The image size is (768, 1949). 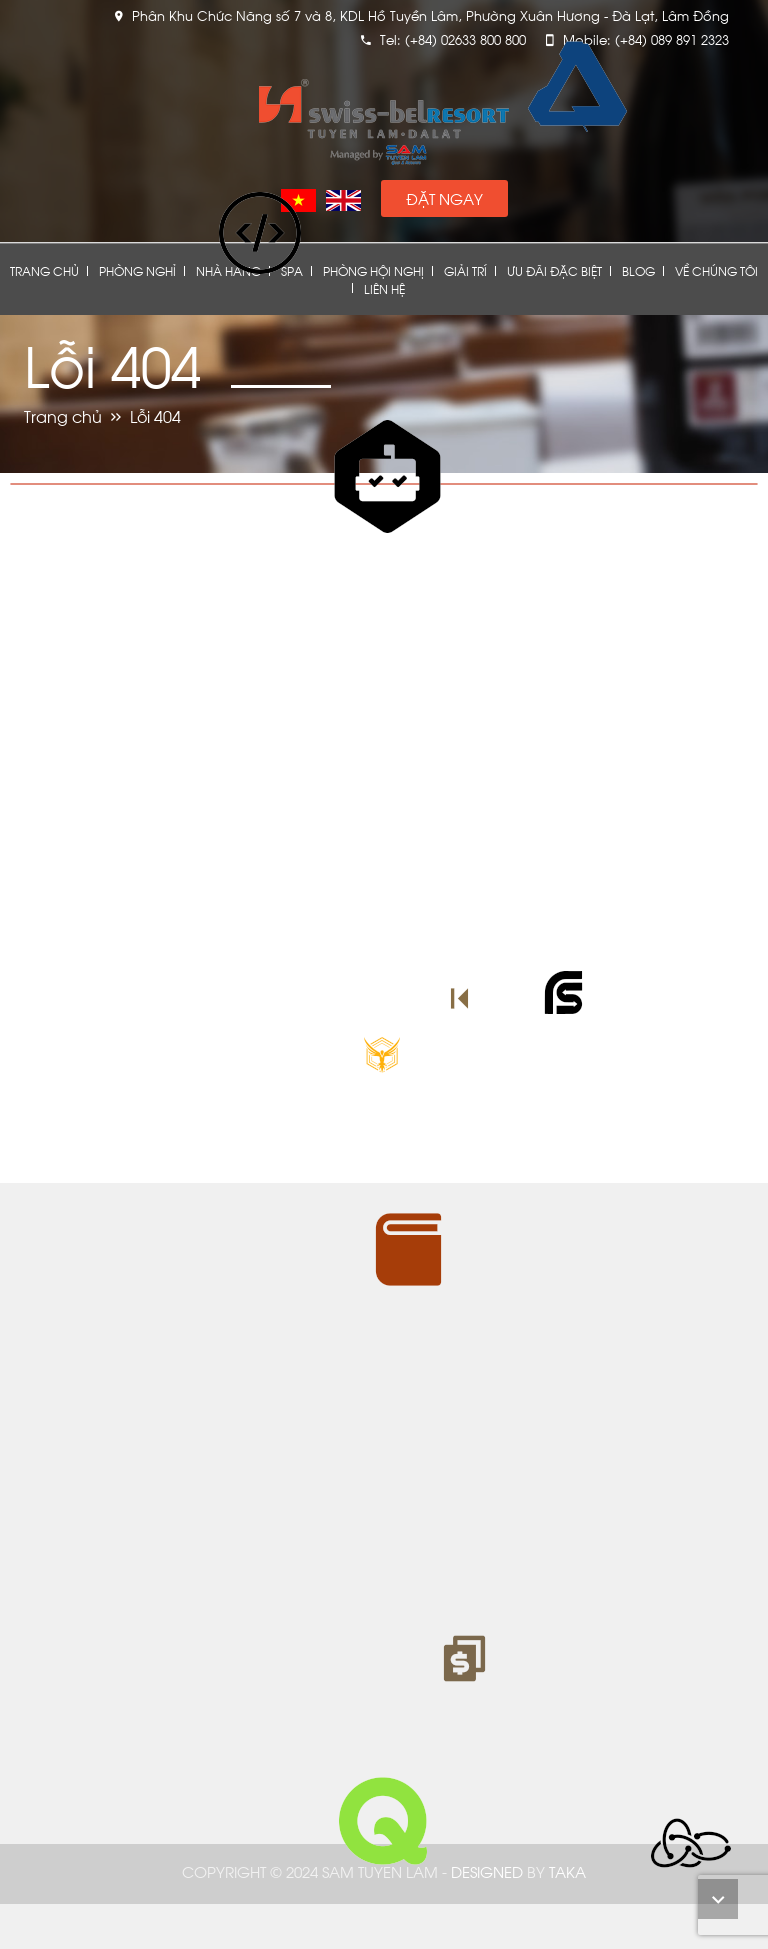 I want to click on redux-saga library logo, so click(x=691, y=1843).